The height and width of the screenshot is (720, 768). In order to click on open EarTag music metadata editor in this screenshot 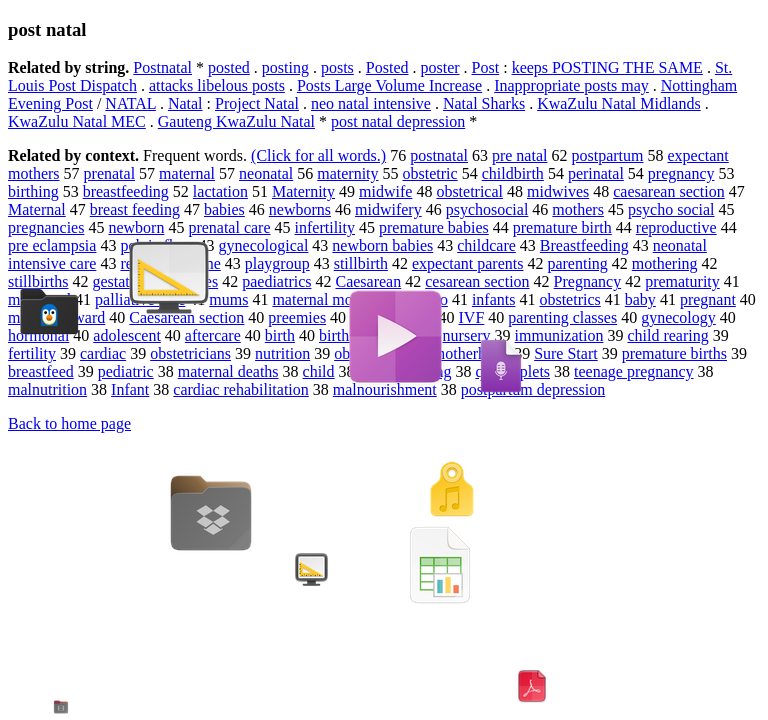, I will do `click(452, 489)`.